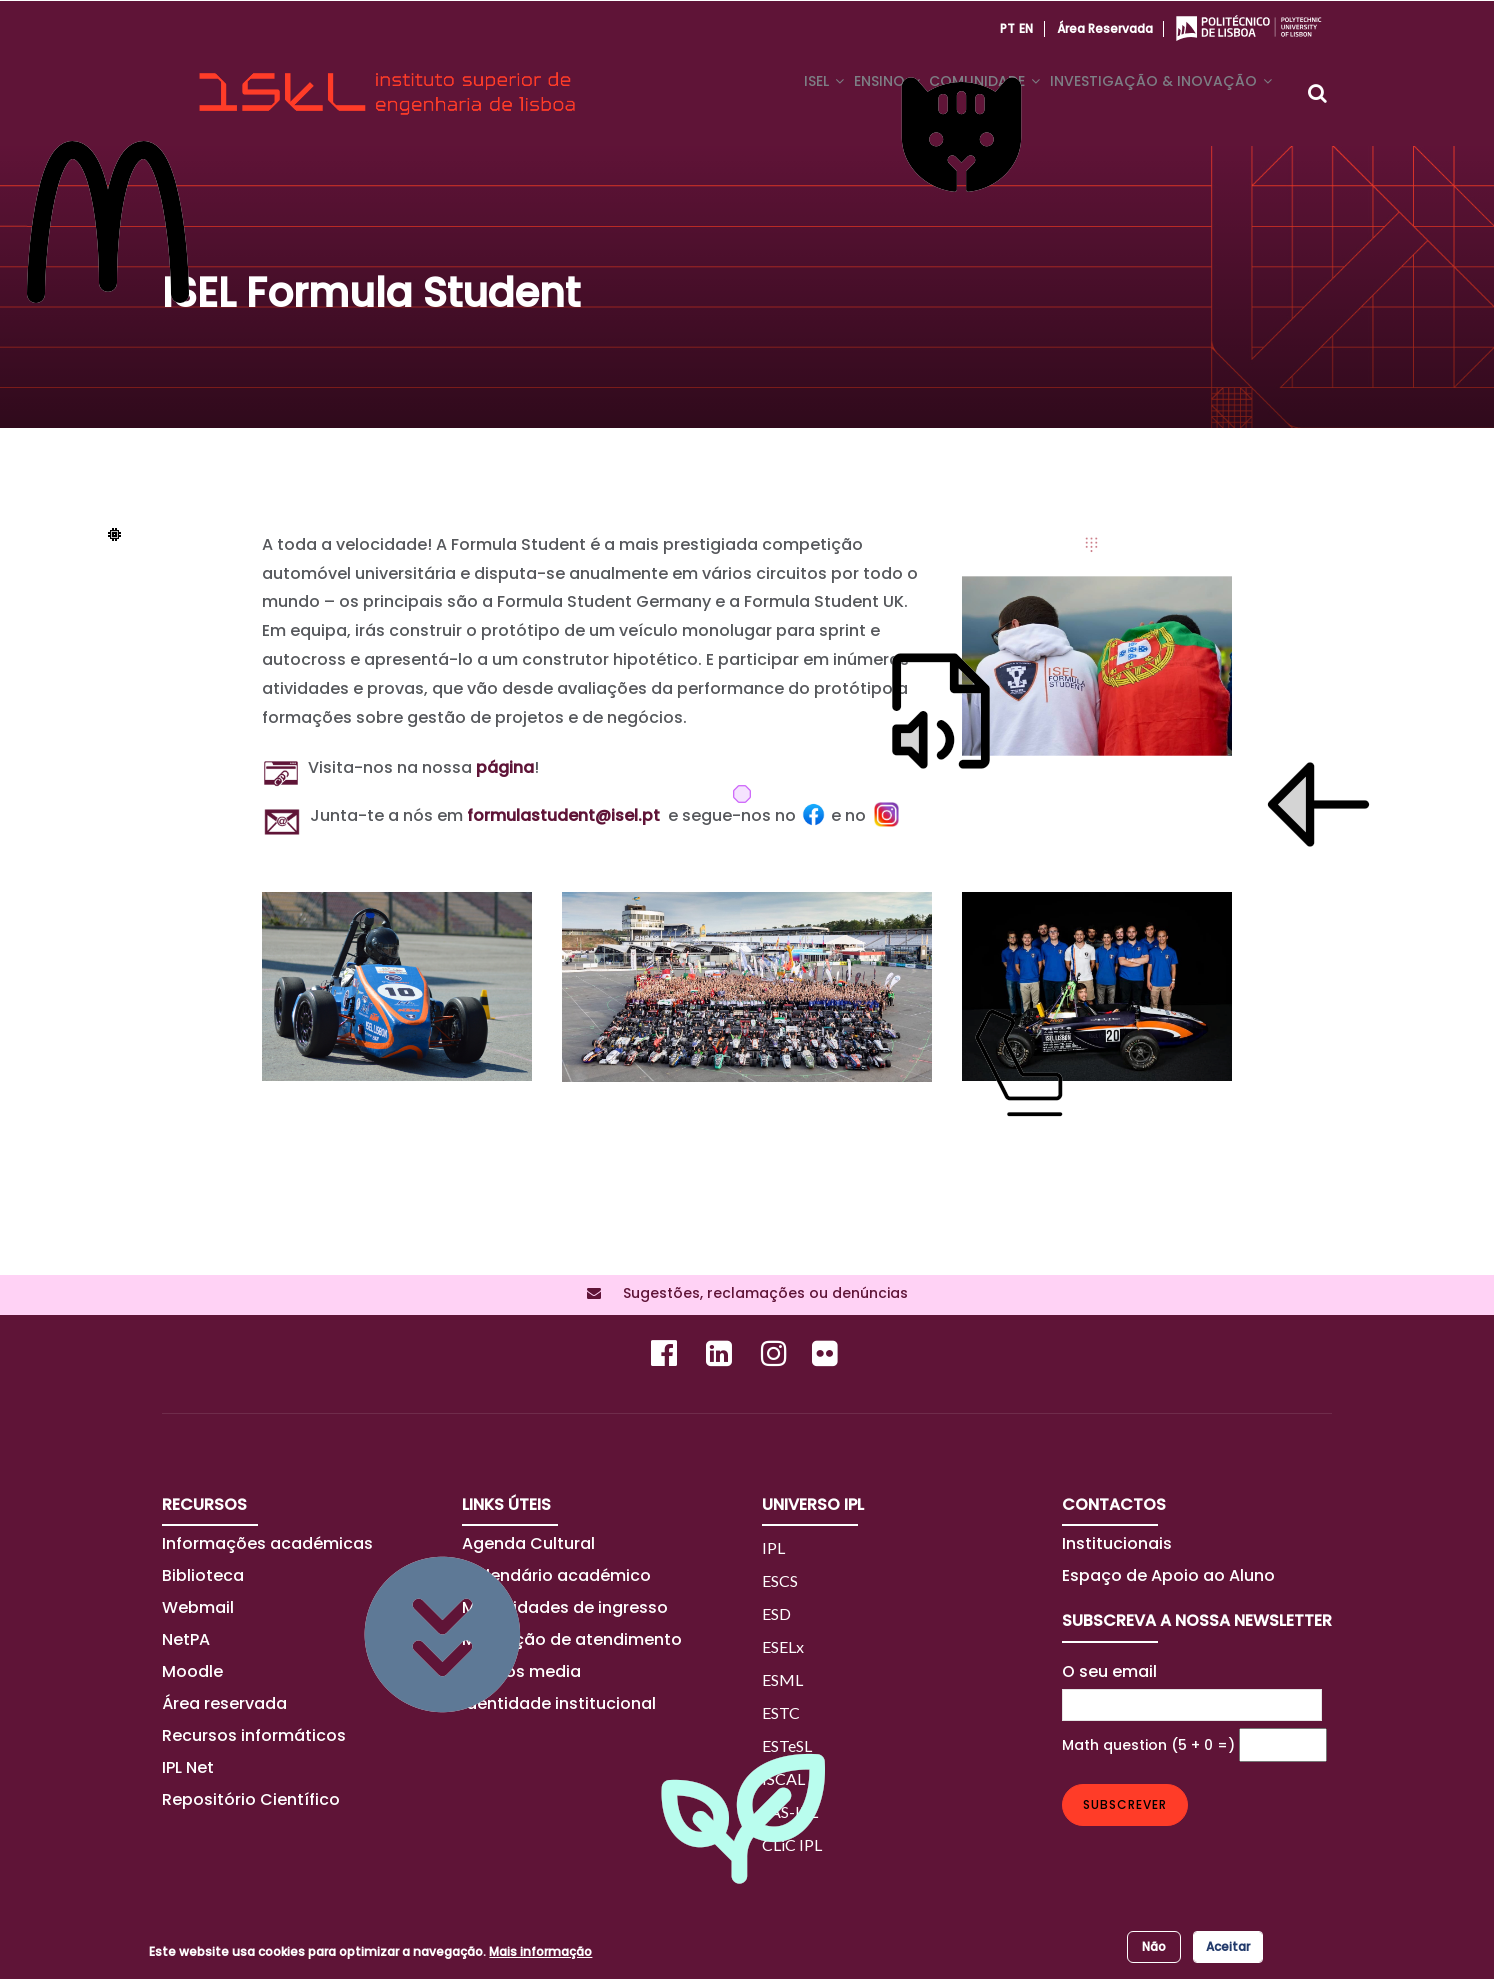  I want to click on view device memory or RAM usage, so click(114, 534).